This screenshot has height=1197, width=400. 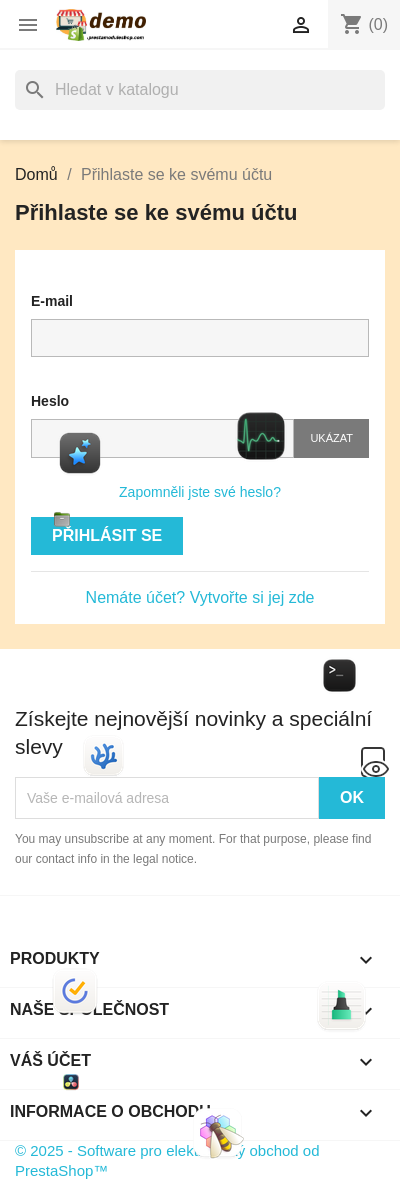 I want to click on open vscodium code editor, so click(x=103, y=755).